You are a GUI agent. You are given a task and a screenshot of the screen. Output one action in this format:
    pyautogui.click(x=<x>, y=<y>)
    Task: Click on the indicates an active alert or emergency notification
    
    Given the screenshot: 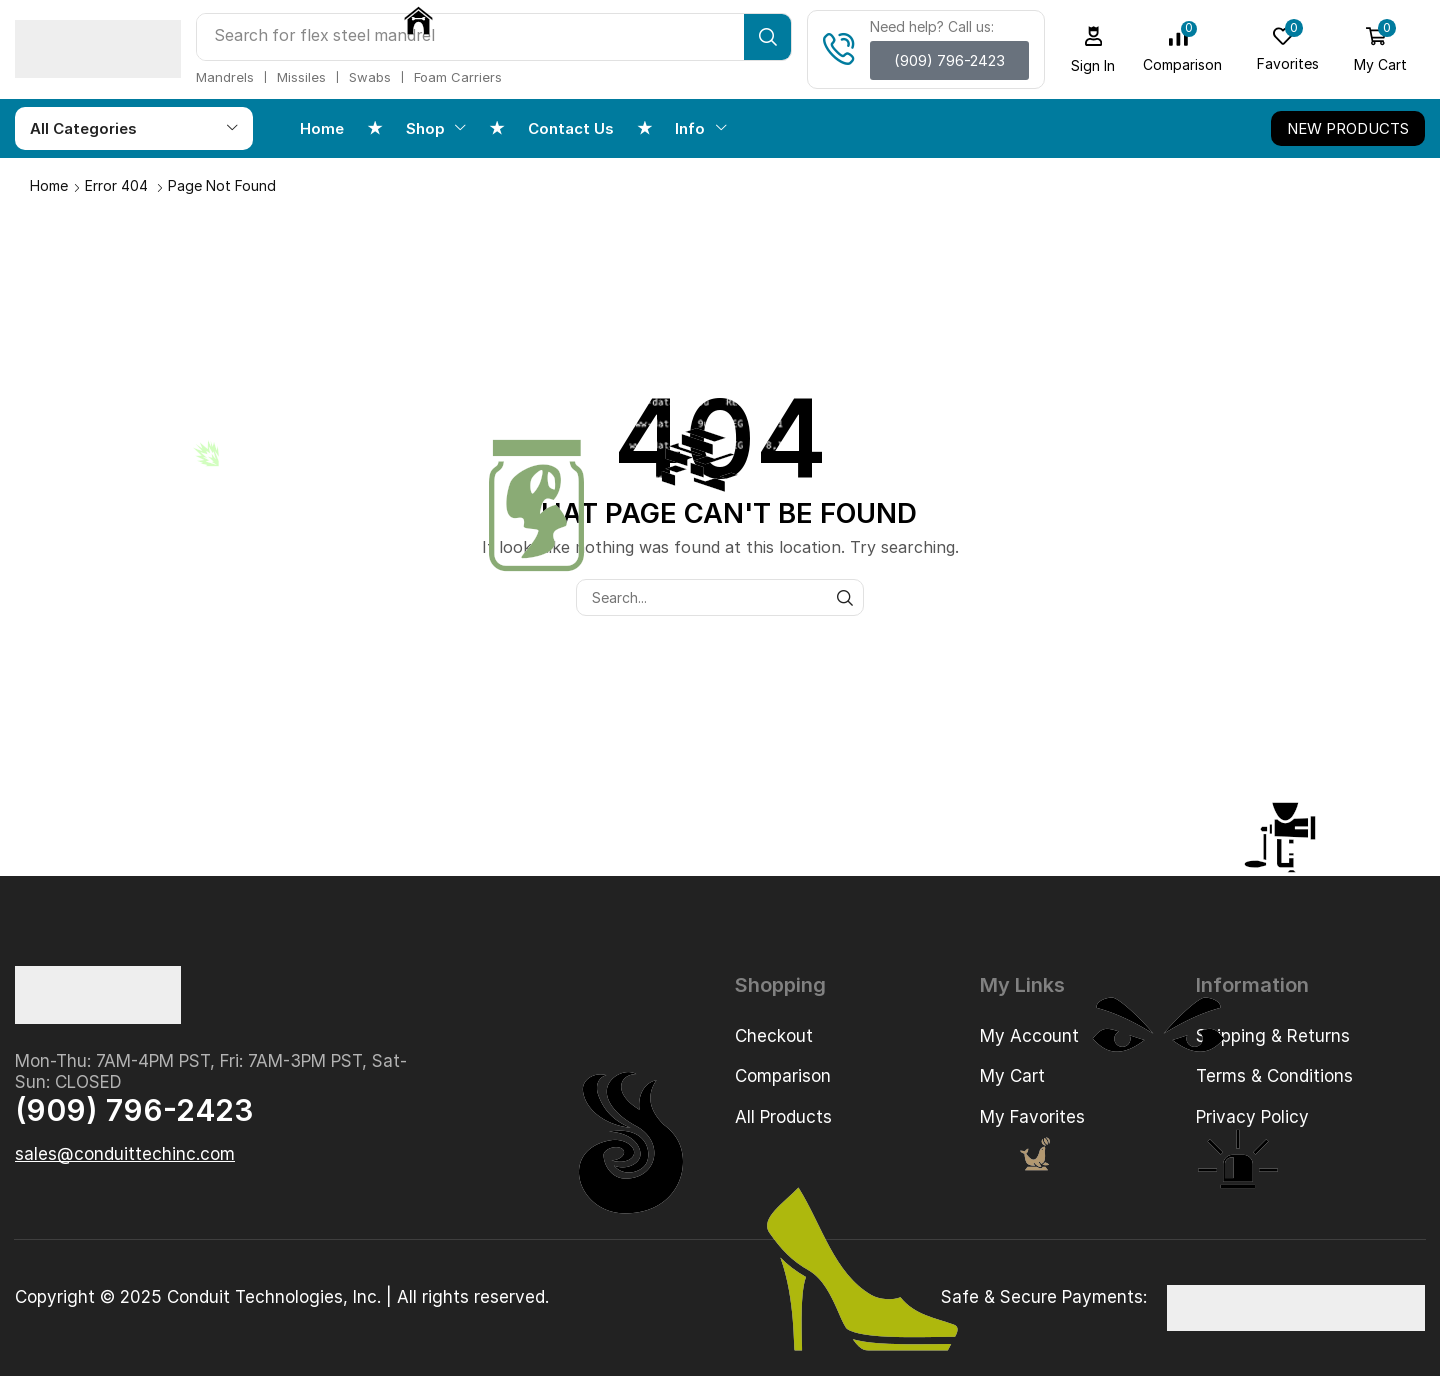 What is the action you would take?
    pyautogui.click(x=1238, y=1159)
    